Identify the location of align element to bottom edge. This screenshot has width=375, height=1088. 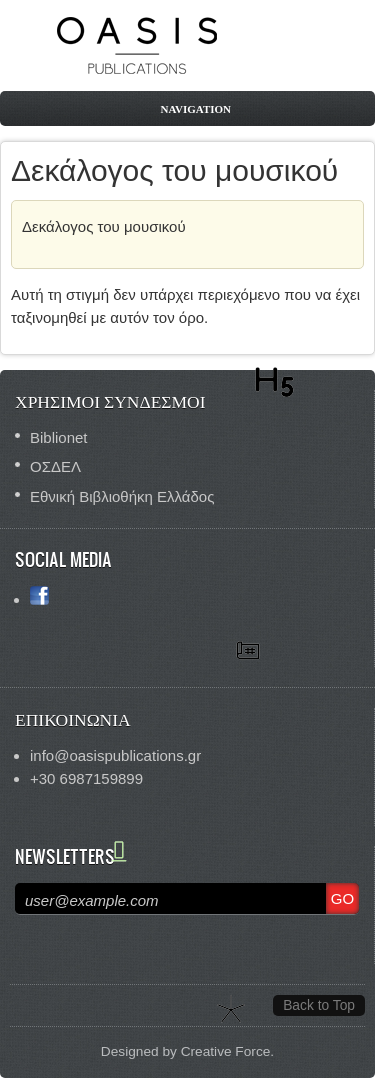
(119, 851).